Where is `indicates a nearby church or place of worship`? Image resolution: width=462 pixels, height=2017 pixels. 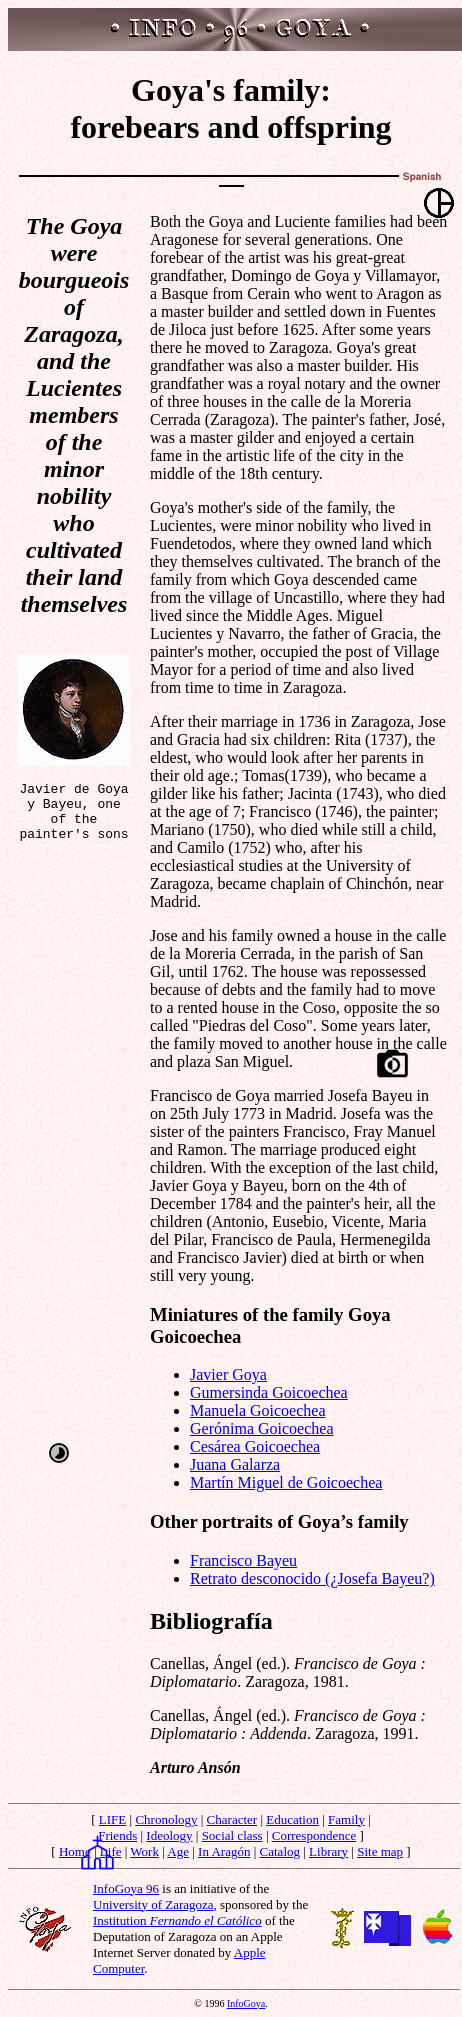 indicates a nearby church or place of worship is located at coordinates (97, 1854).